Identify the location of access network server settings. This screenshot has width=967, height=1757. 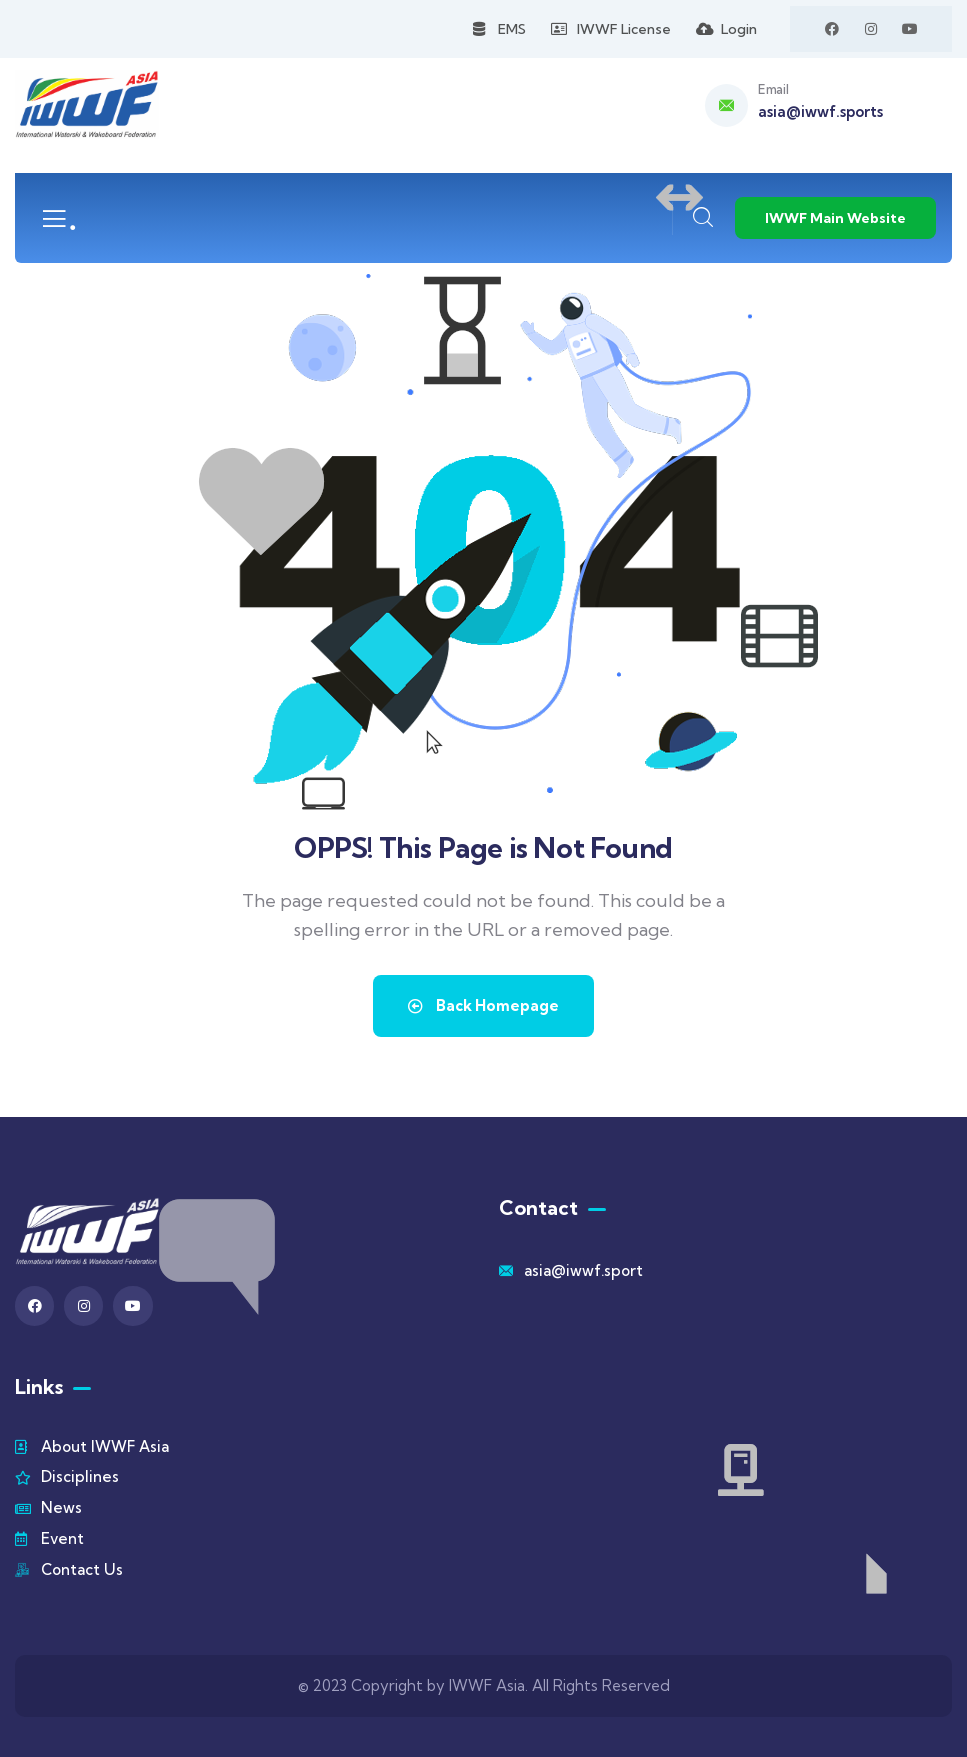
(744, 1470).